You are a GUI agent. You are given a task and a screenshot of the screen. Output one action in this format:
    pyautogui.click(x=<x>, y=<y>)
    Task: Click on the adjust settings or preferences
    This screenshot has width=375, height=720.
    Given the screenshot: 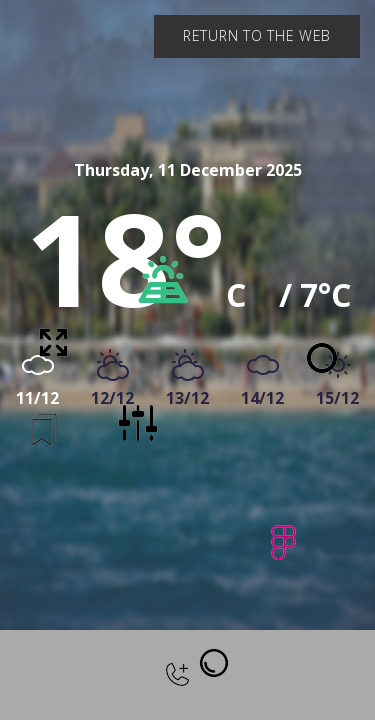 What is the action you would take?
    pyautogui.click(x=138, y=423)
    